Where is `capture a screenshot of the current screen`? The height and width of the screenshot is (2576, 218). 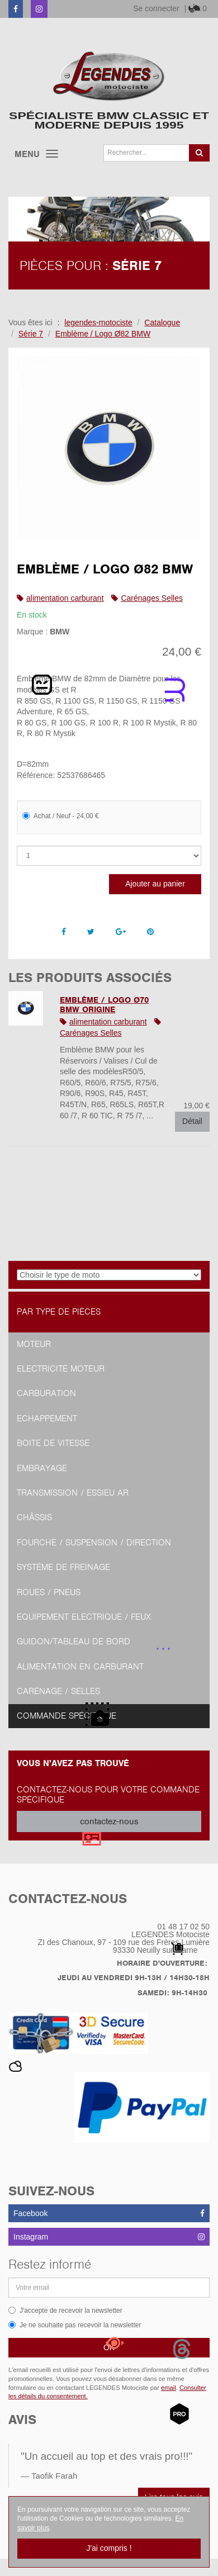
capture a screenshot of the current screen is located at coordinates (97, 1714).